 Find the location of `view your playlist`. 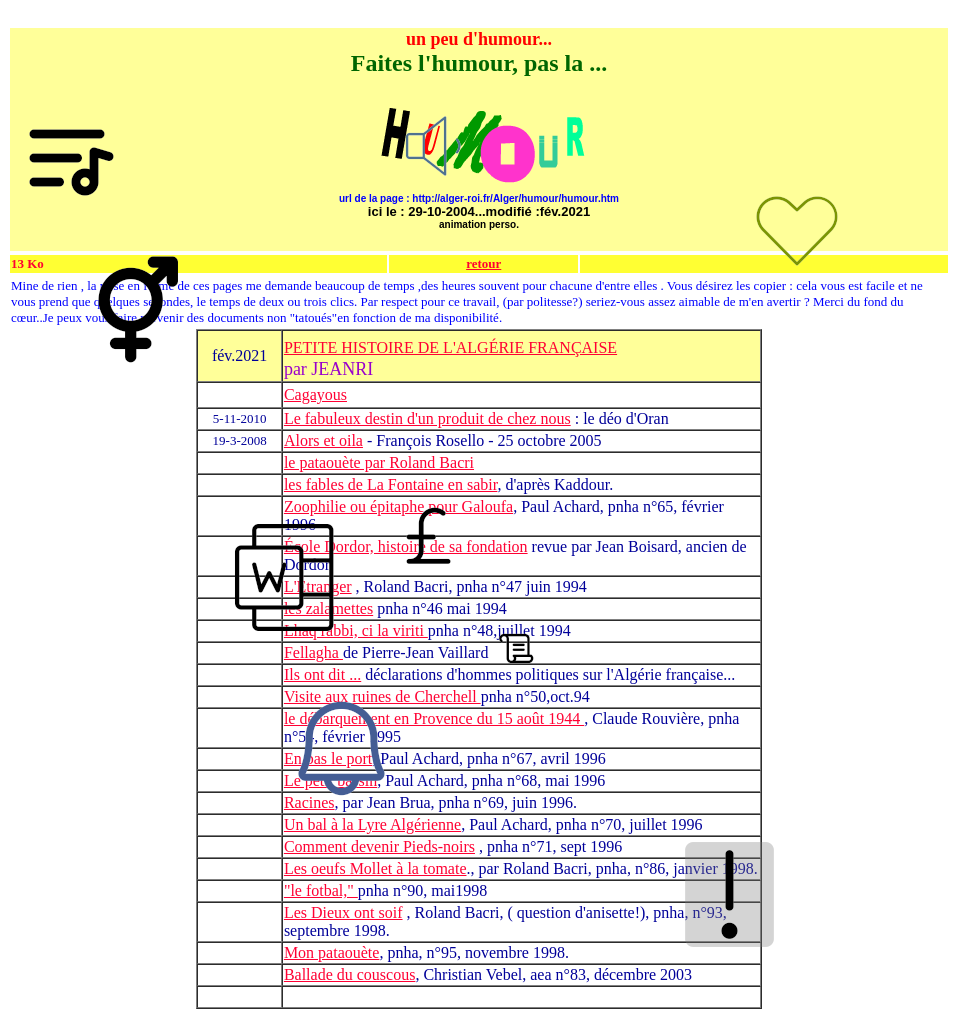

view your playlist is located at coordinates (67, 158).